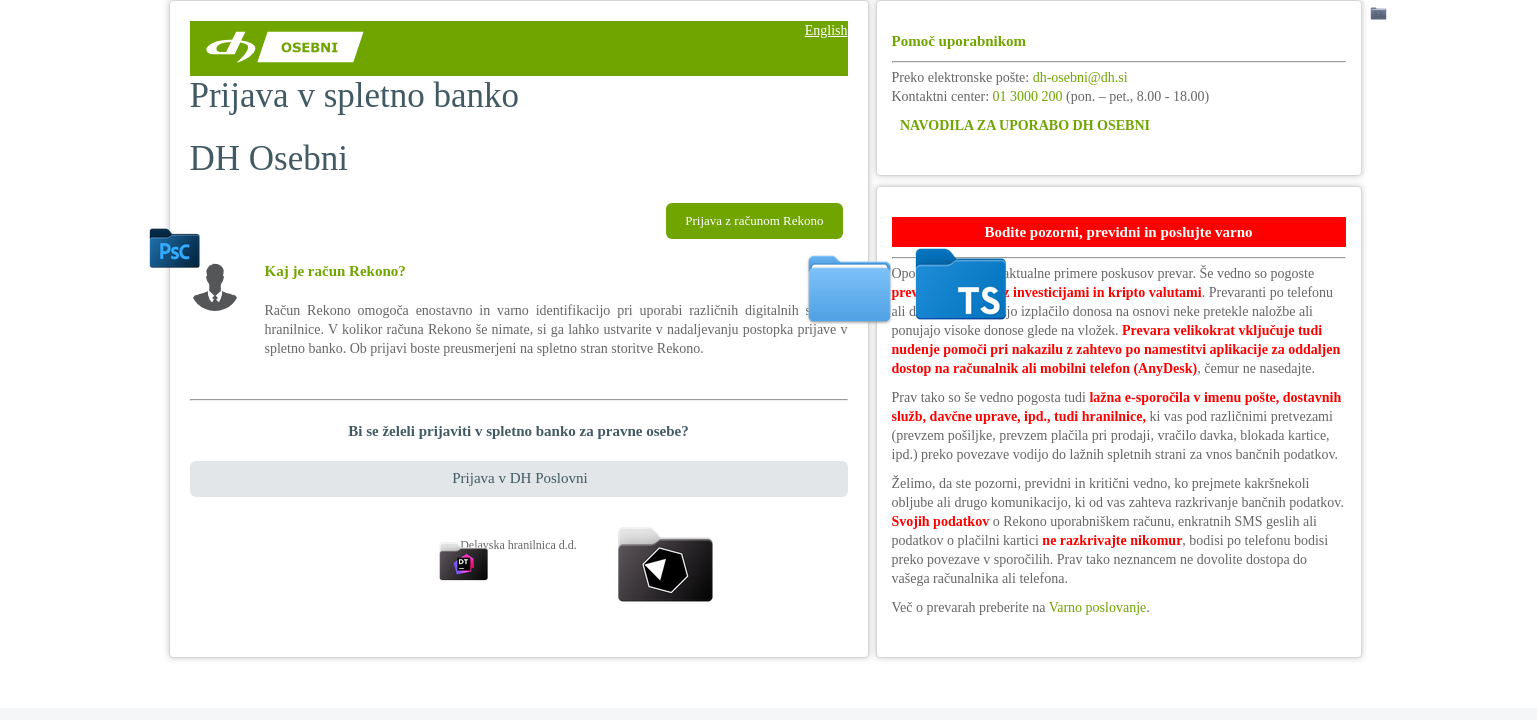 The width and height of the screenshot is (1537, 720). I want to click on typescript project folder, so click(960, 286).